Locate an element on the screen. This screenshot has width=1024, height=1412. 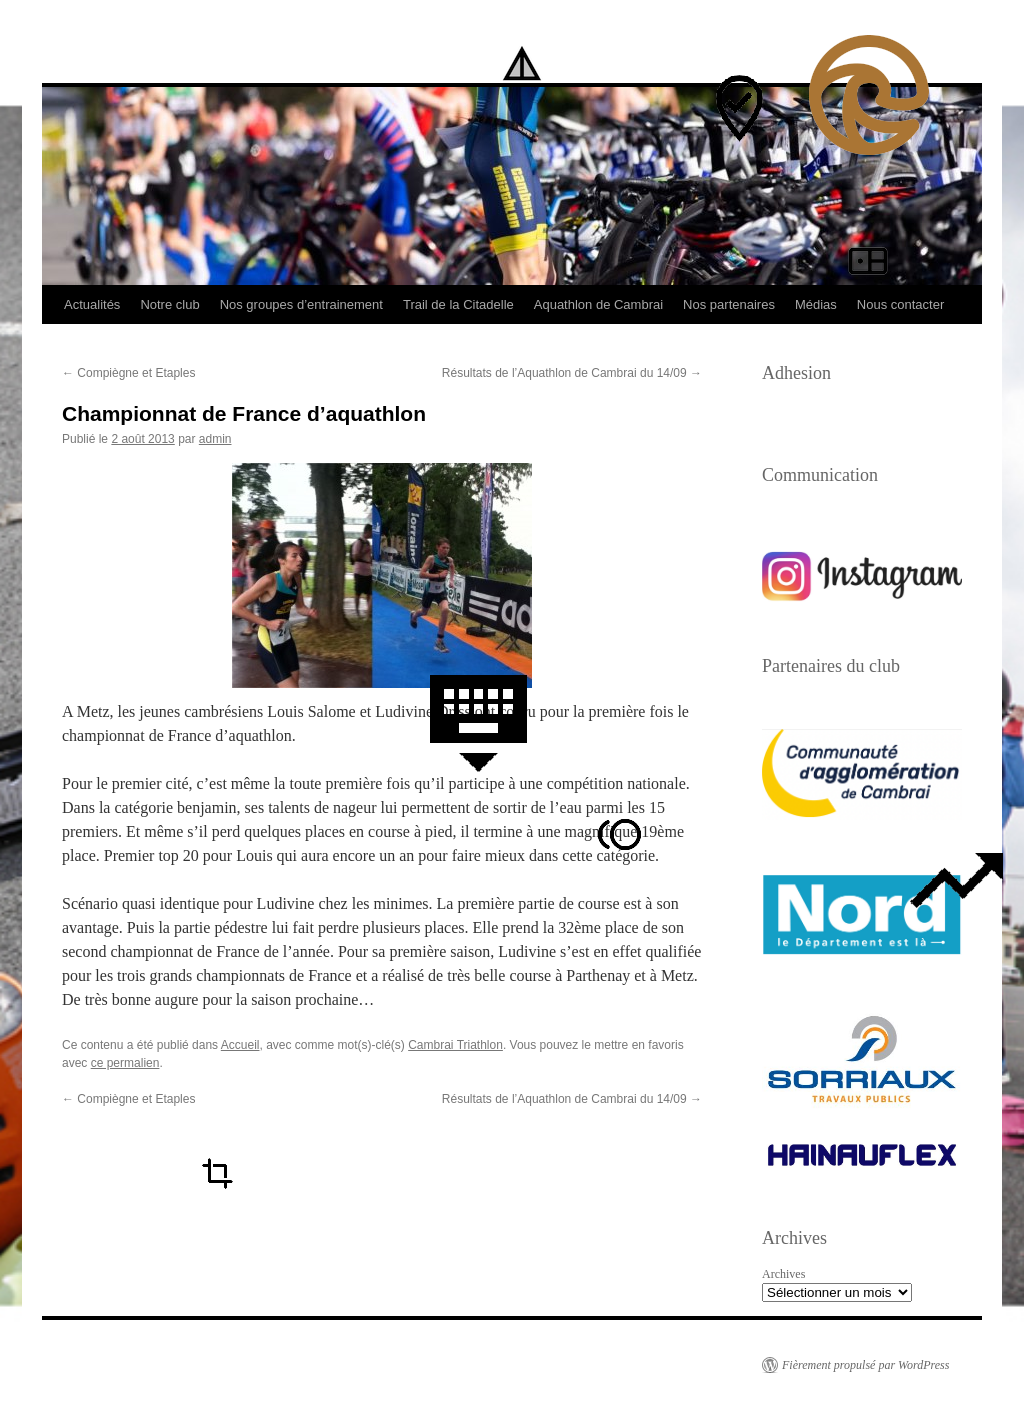
view image details or metadata is located at coordinates (522, 63).